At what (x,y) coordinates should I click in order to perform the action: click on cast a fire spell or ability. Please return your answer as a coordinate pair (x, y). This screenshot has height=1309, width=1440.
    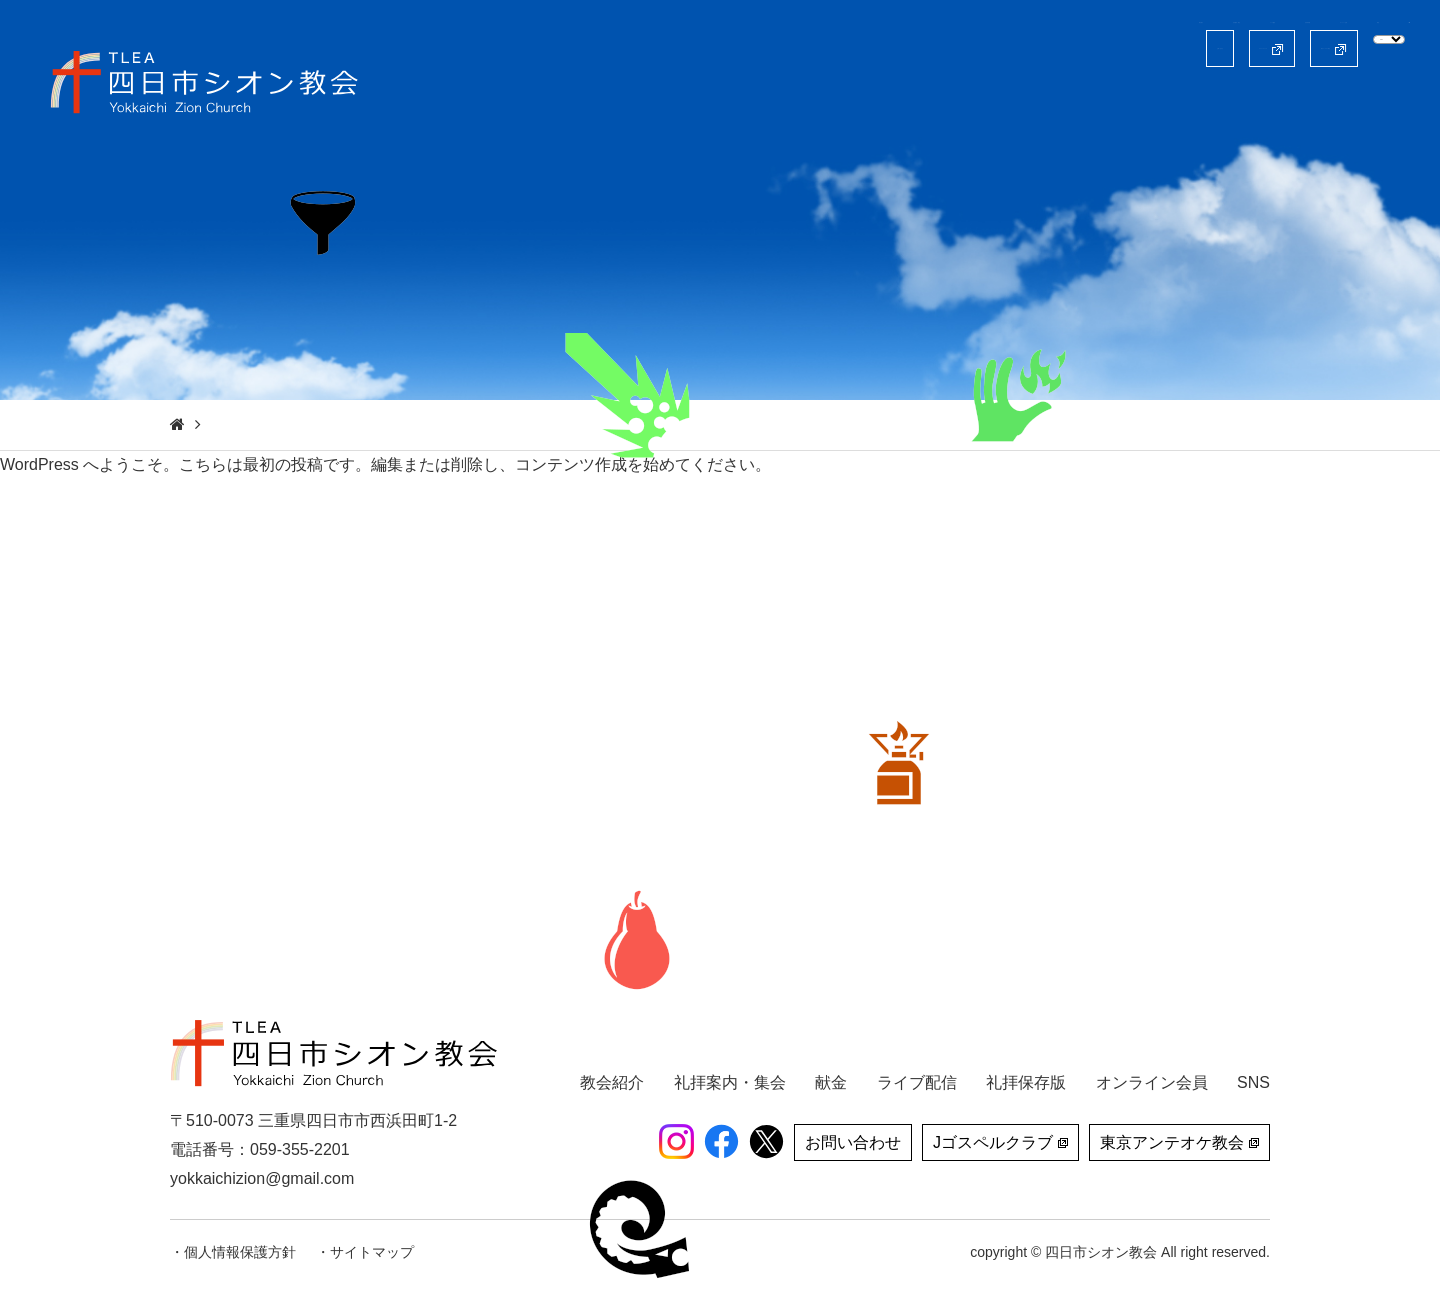
    Looking at the image, I should click on (1019, 393).